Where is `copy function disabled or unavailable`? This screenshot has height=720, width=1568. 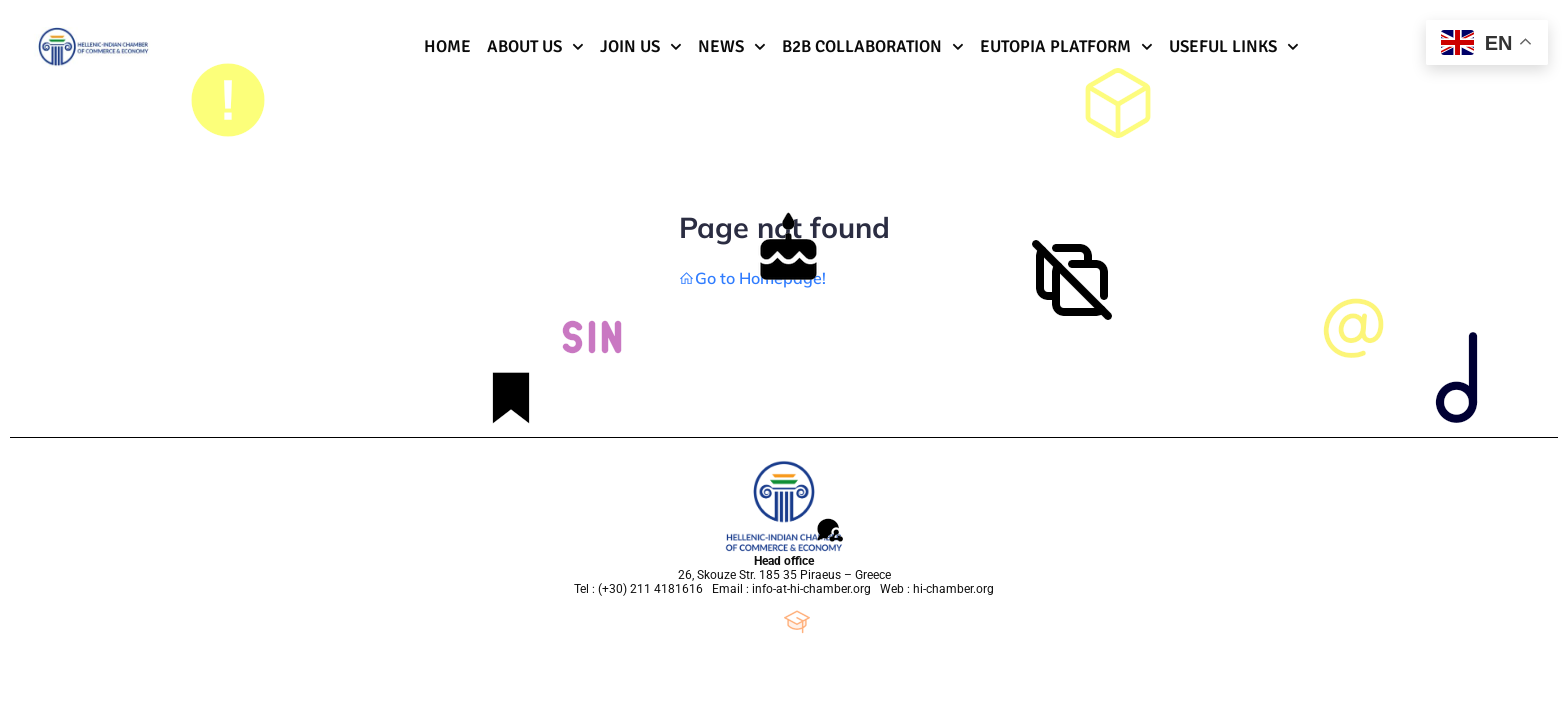
copy function disabled or unavailable is located at coordinates (1072, 280).